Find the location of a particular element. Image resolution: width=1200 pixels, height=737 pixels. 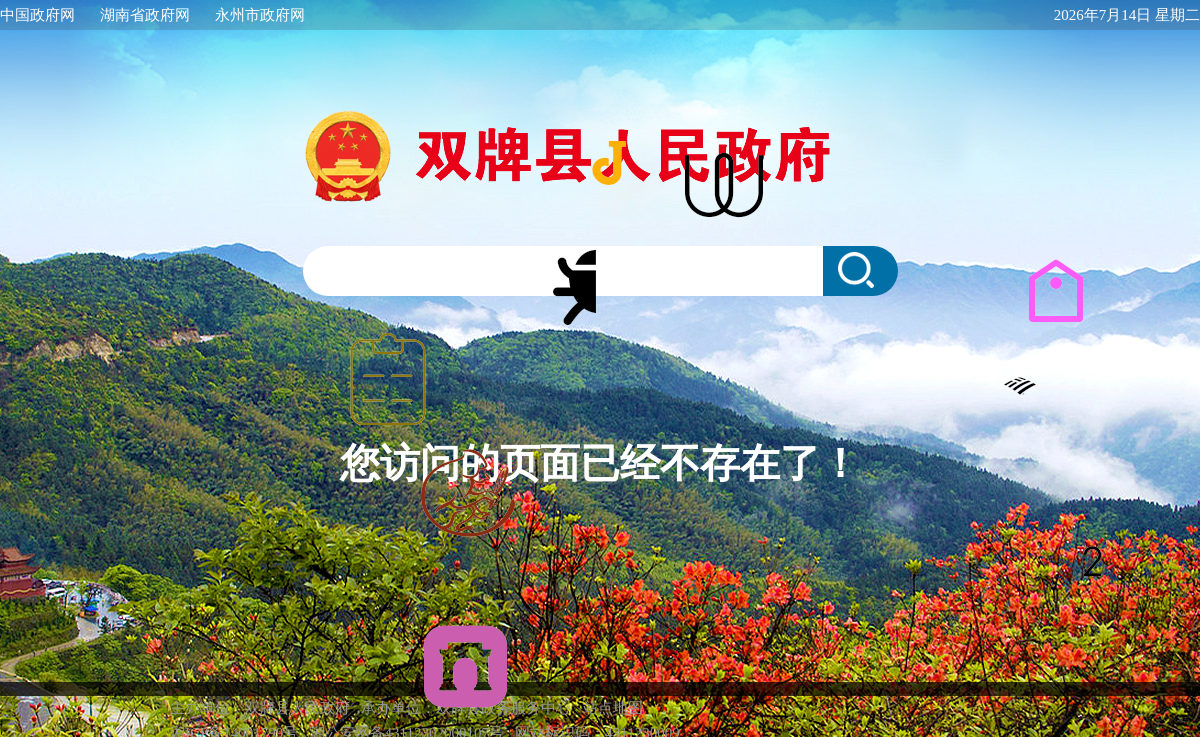

indicates second item in a numbered list is located at coordinates (1092, 561).